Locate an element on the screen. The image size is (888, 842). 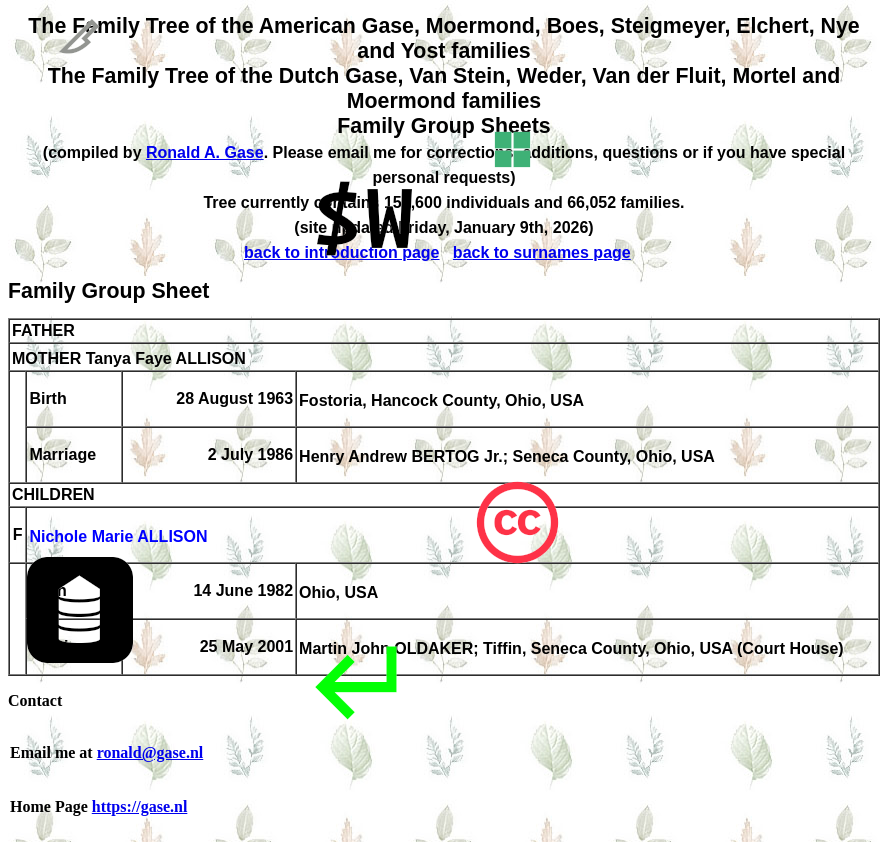
open wezterm terminal application is located at coordinates (364, 218).